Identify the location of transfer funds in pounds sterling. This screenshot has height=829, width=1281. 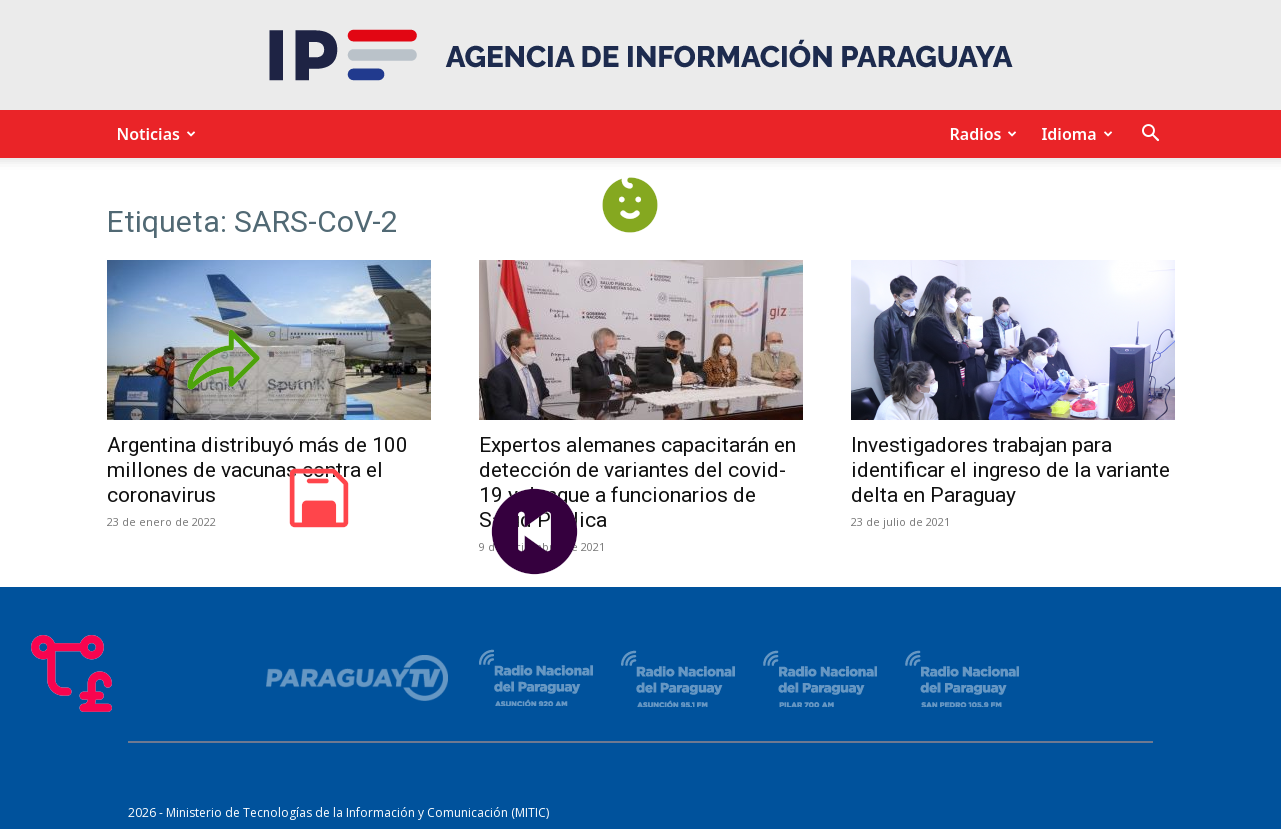
(71, 675).